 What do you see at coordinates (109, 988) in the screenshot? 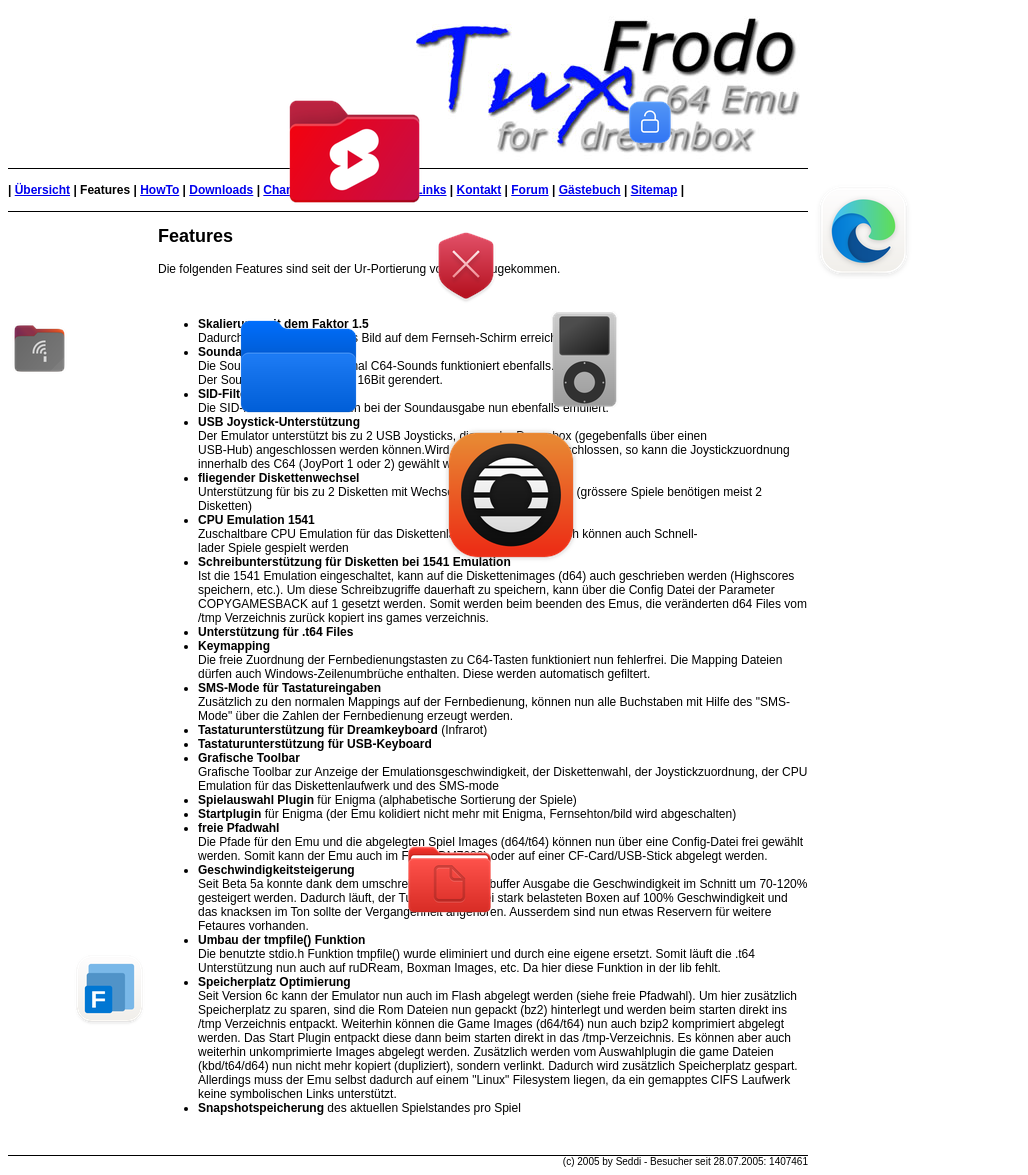
I see `open fluent reader app` at bounding box center [109, 988].